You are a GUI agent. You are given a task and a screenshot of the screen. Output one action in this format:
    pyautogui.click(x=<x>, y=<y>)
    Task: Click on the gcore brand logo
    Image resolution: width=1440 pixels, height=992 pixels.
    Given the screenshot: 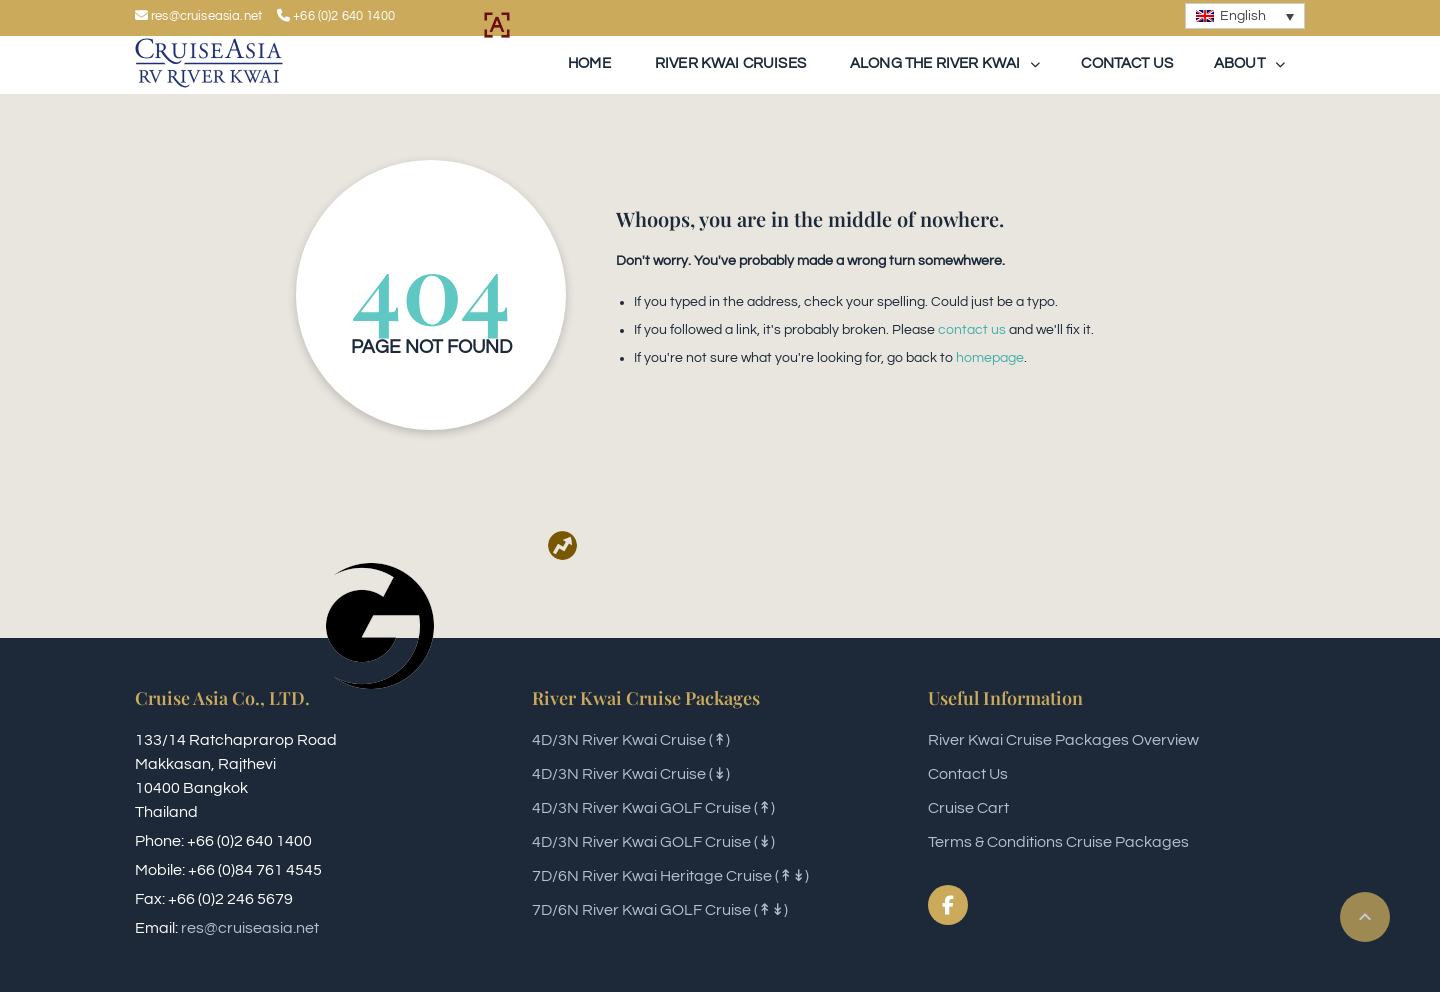 What is the action you would take?
    pyautogui.click(x=380, y=626)
    